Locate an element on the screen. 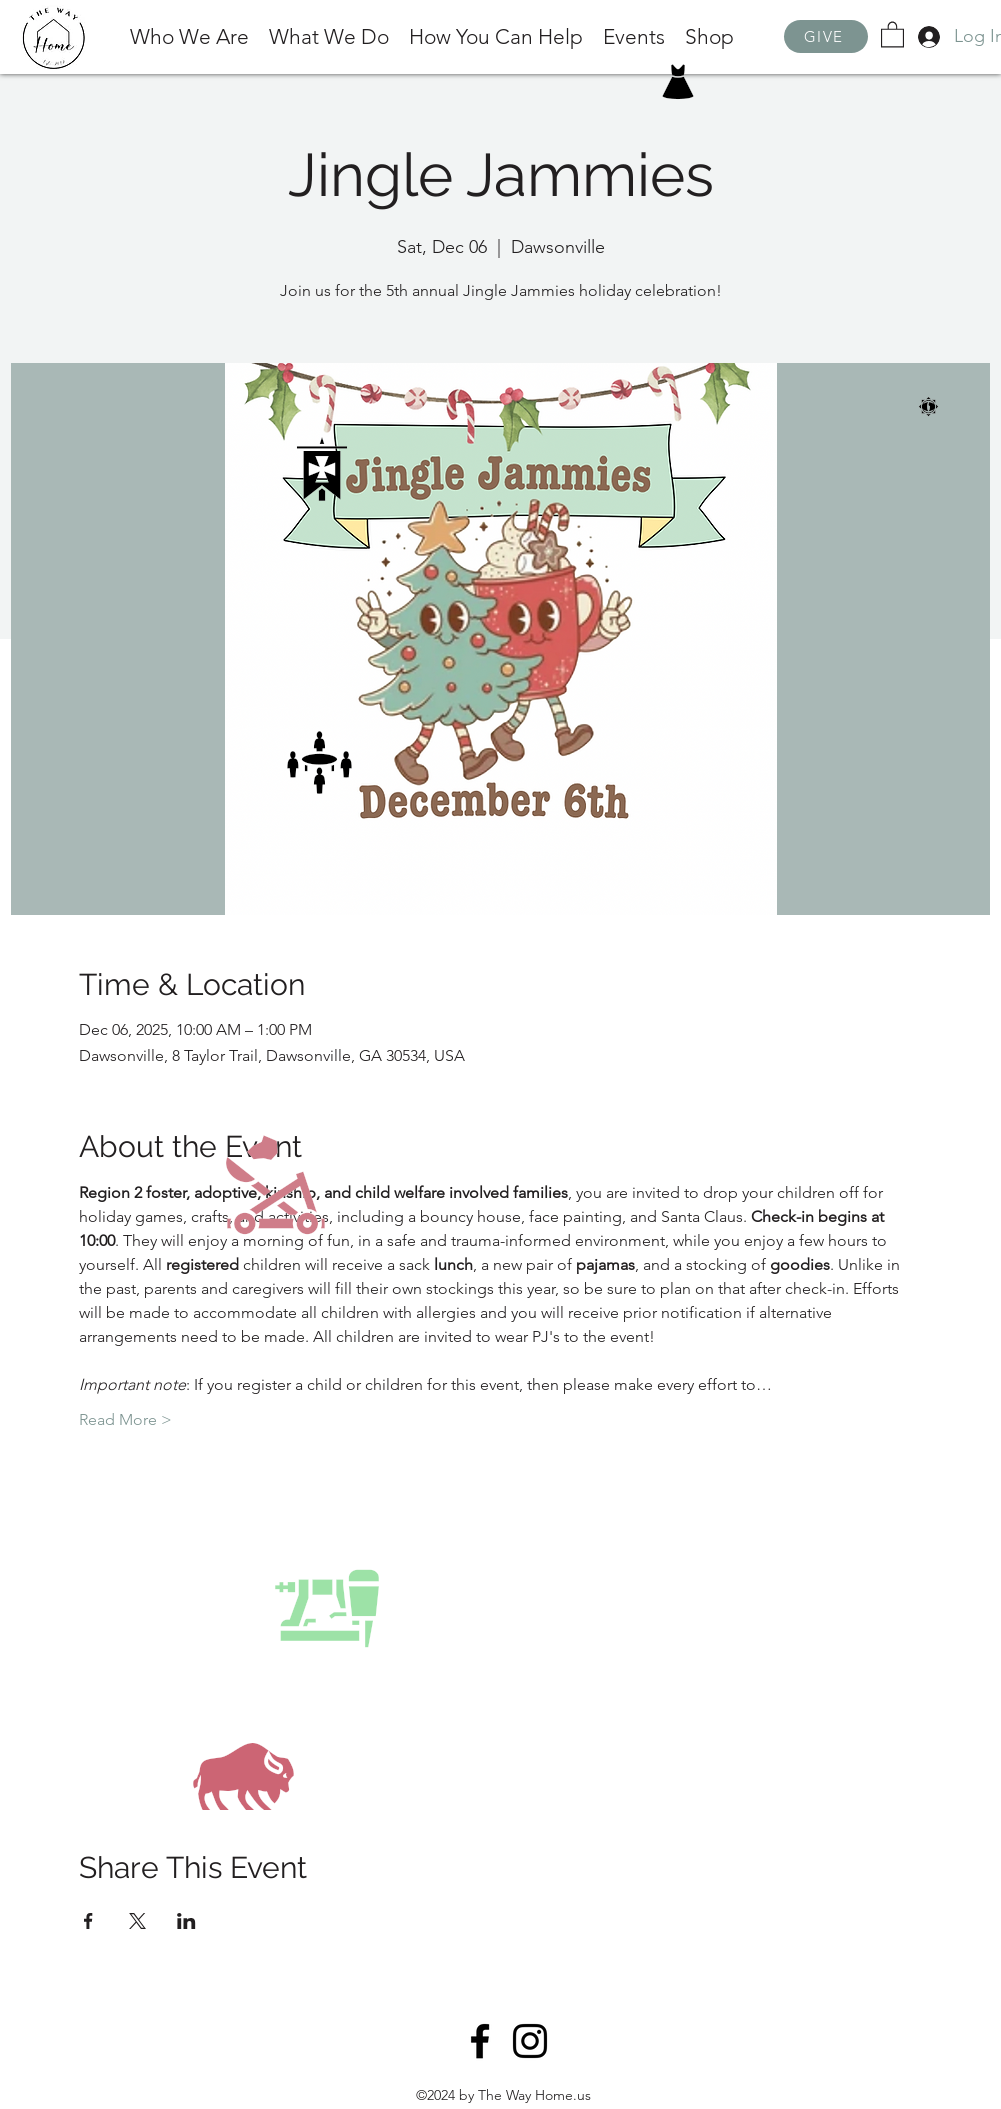 Image resolution: width=1001 pixels, height=2109 pixels. browse dresses or women's clothing is located at coordinates (678, 81).